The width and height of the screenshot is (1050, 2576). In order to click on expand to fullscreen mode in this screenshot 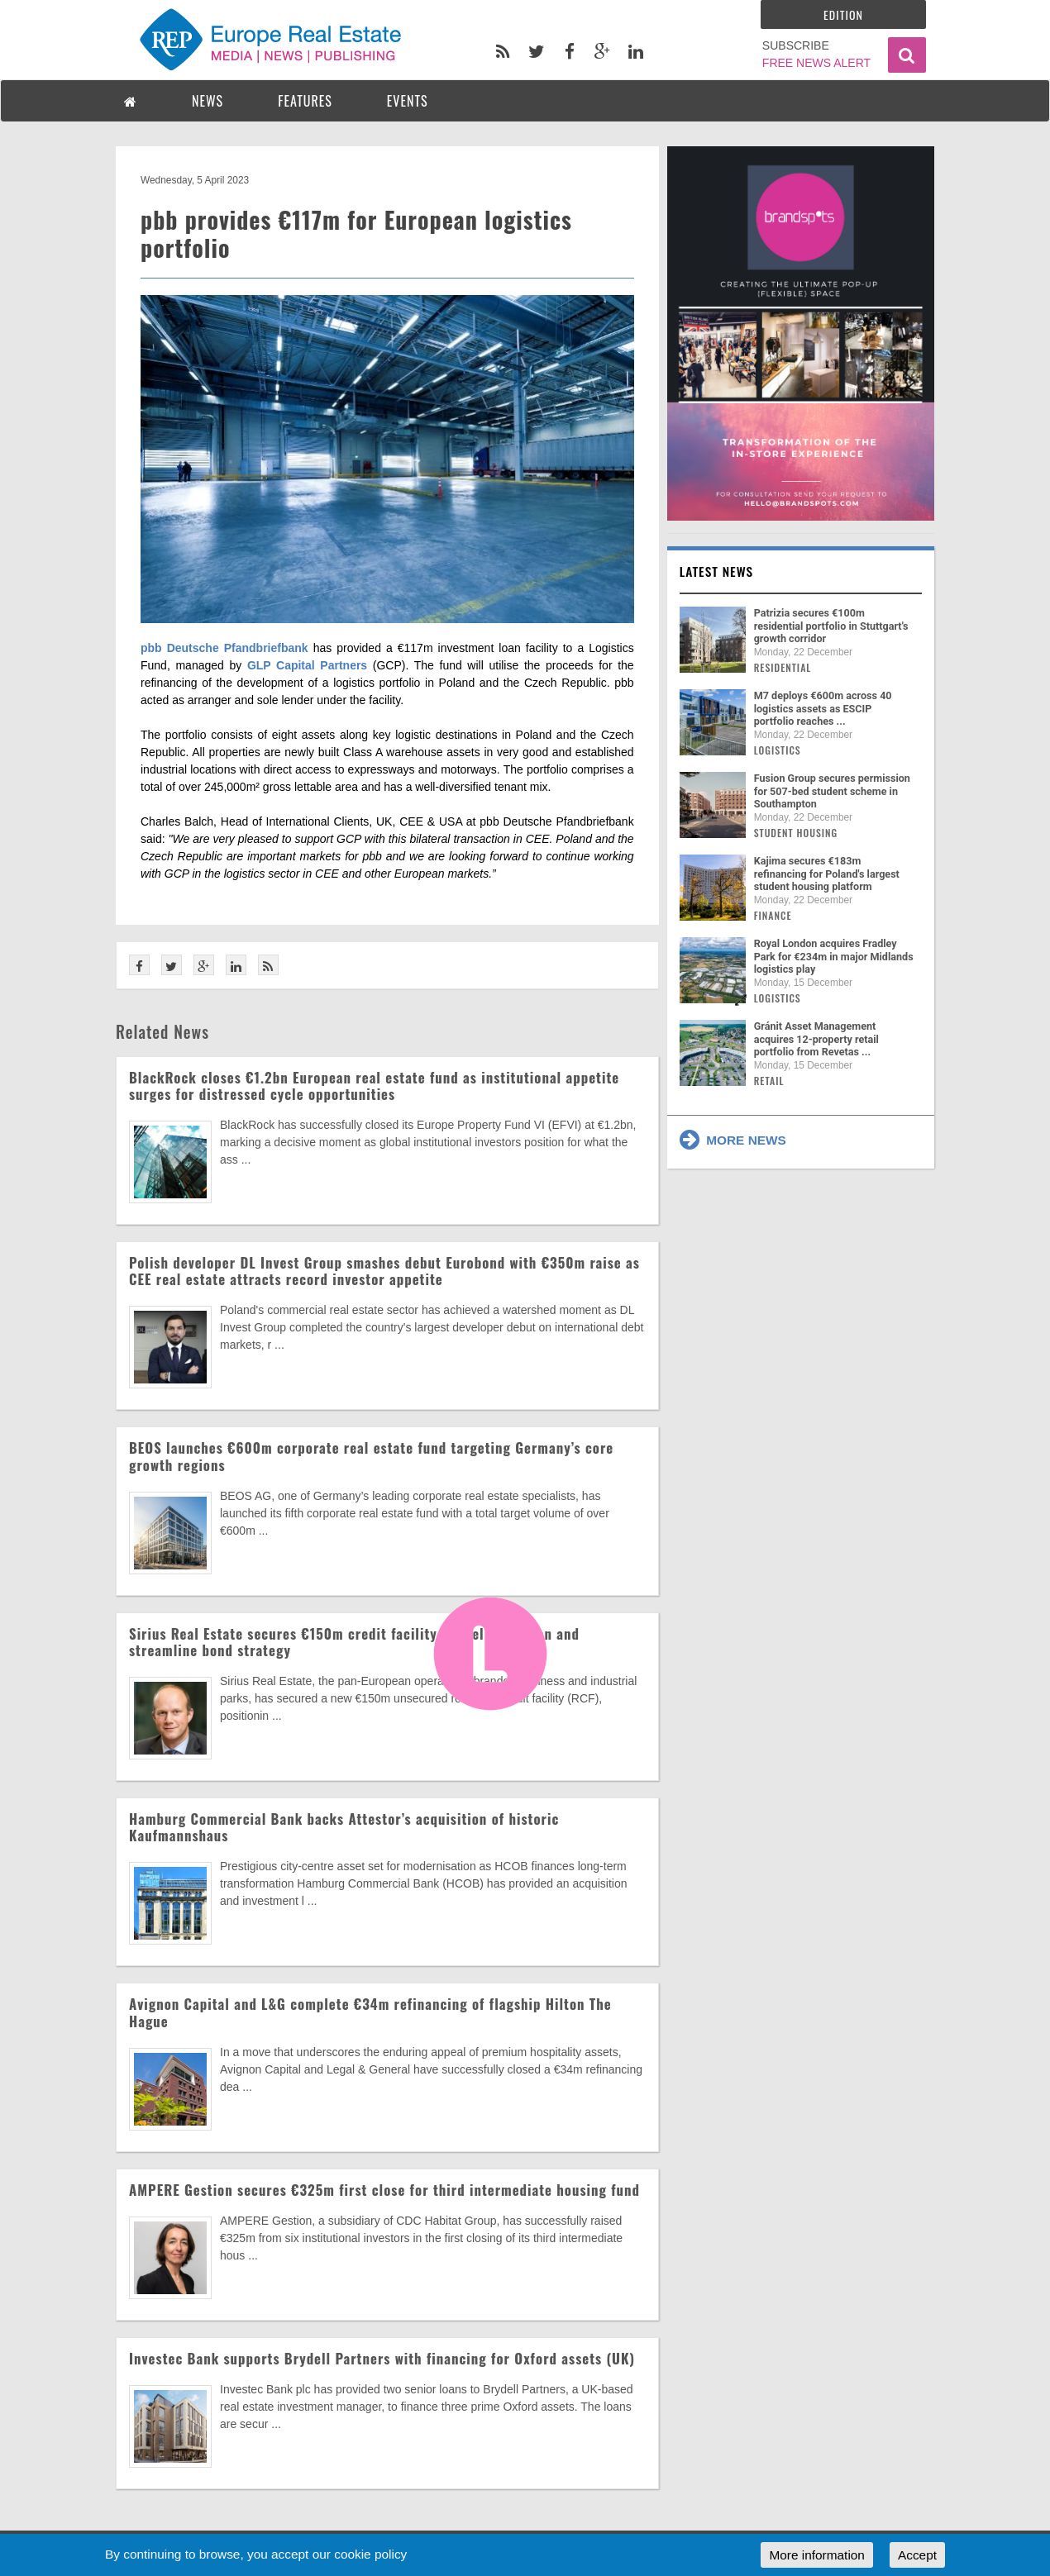, I will do `click(741, 1000)`.